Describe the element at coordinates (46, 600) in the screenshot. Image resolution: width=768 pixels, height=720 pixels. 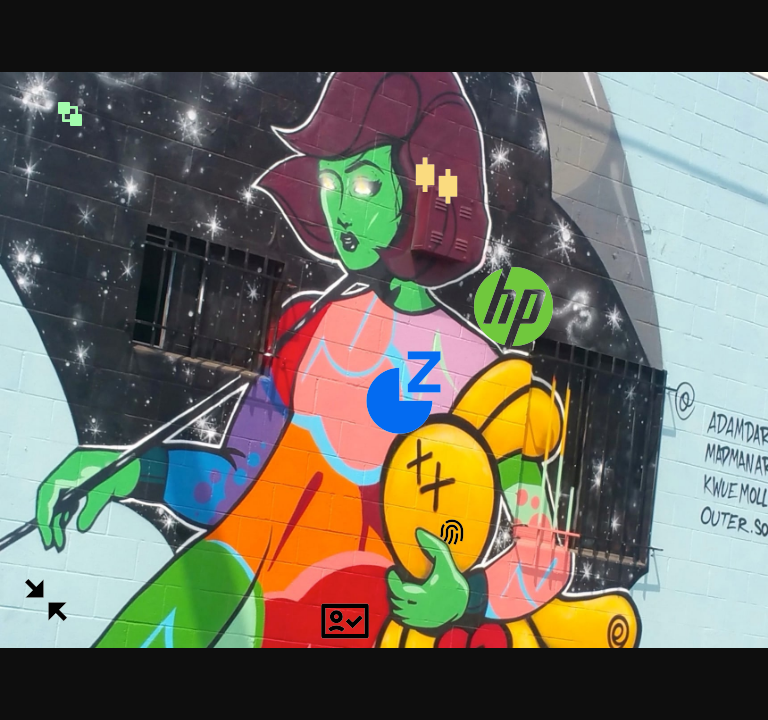
I see `collapse or minimize an expanded view` at that location.